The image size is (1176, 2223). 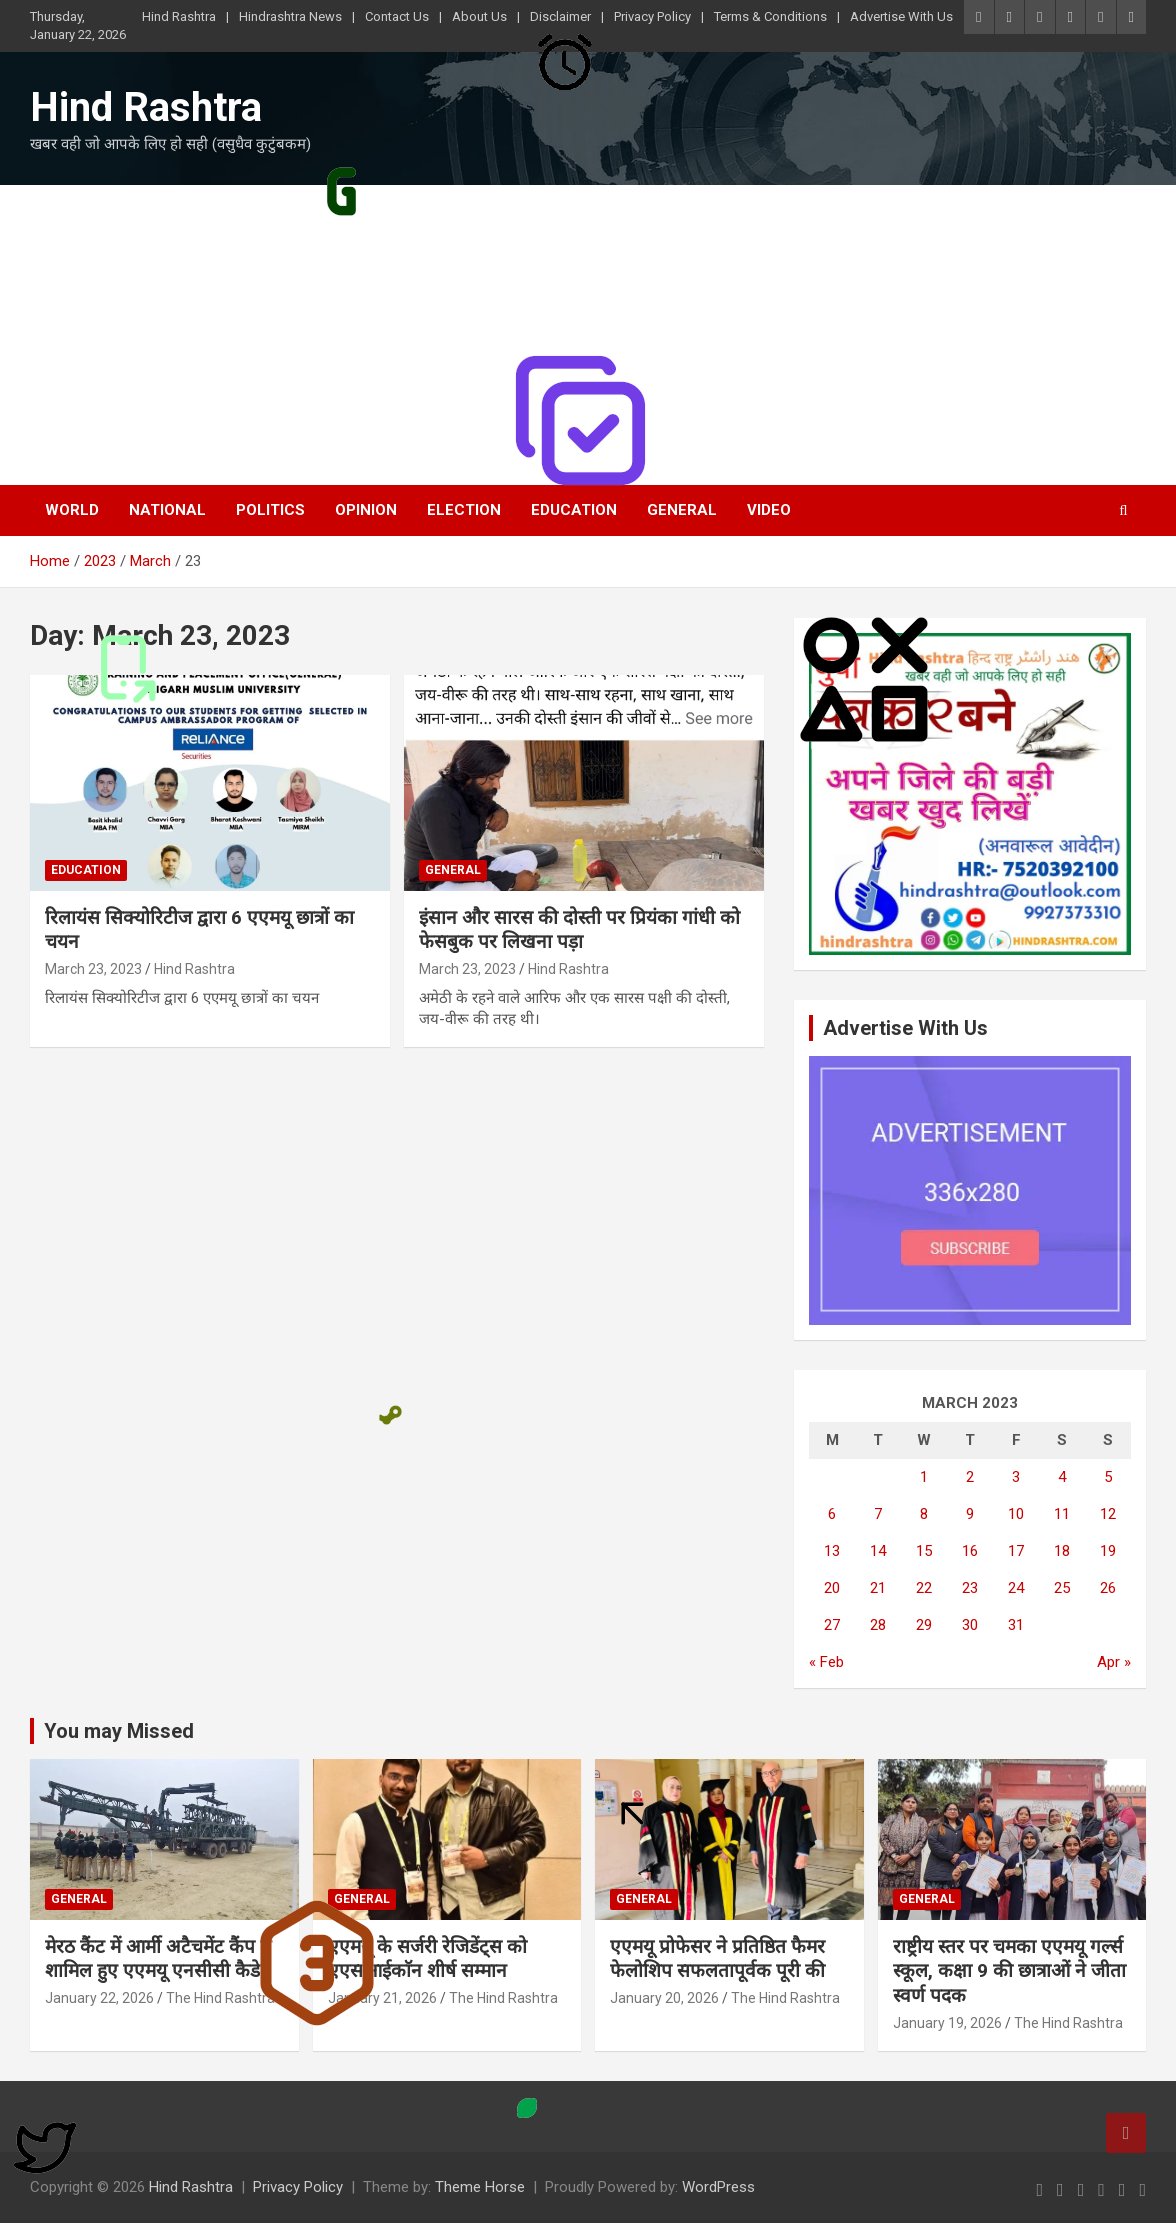 I want to click on step 3 in a multi-step process, so click(x=317, y=1963).